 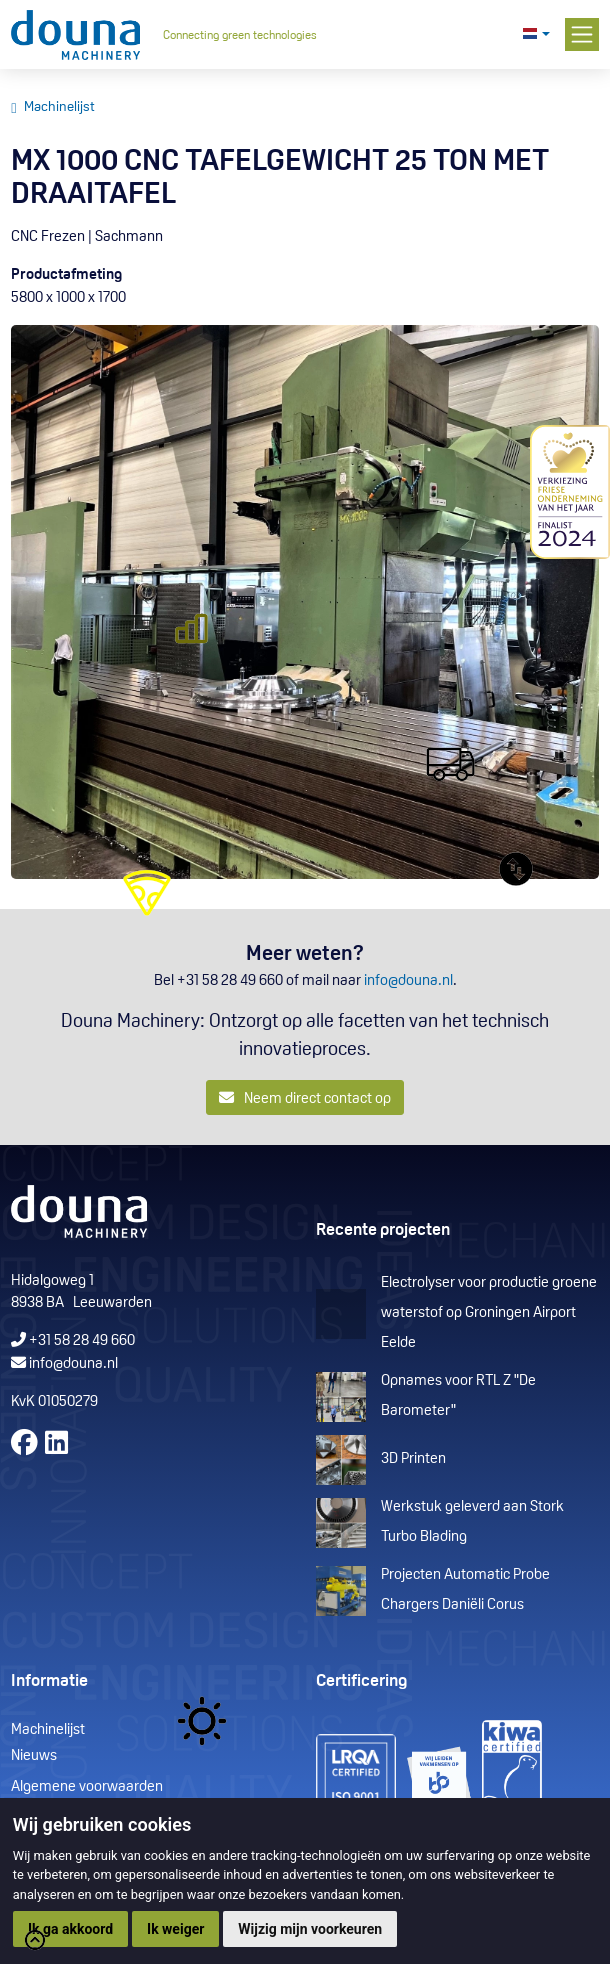 What do you see at coordinates (202, 1721) in the screenshot?
I see `toggle light mode or theme` at bounding box center [202, 1721].